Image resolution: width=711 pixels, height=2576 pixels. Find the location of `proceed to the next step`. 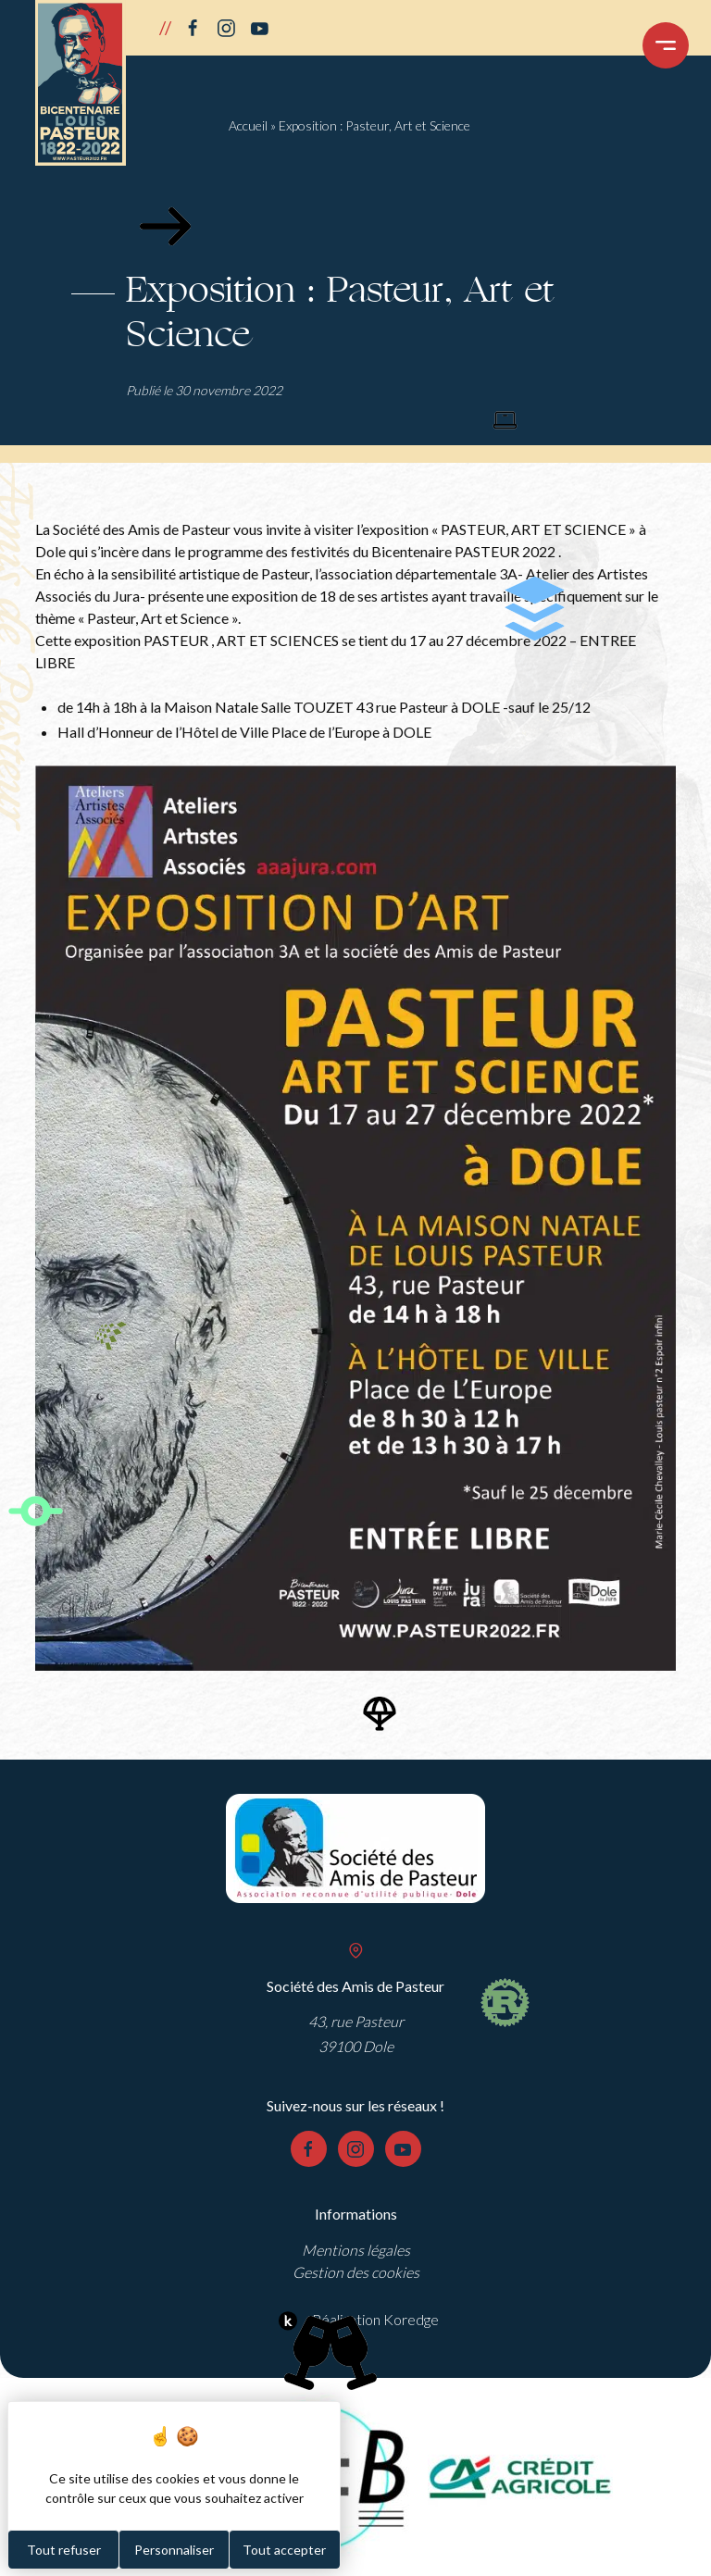

proceed to the next step is located at coordinates (165, 226).